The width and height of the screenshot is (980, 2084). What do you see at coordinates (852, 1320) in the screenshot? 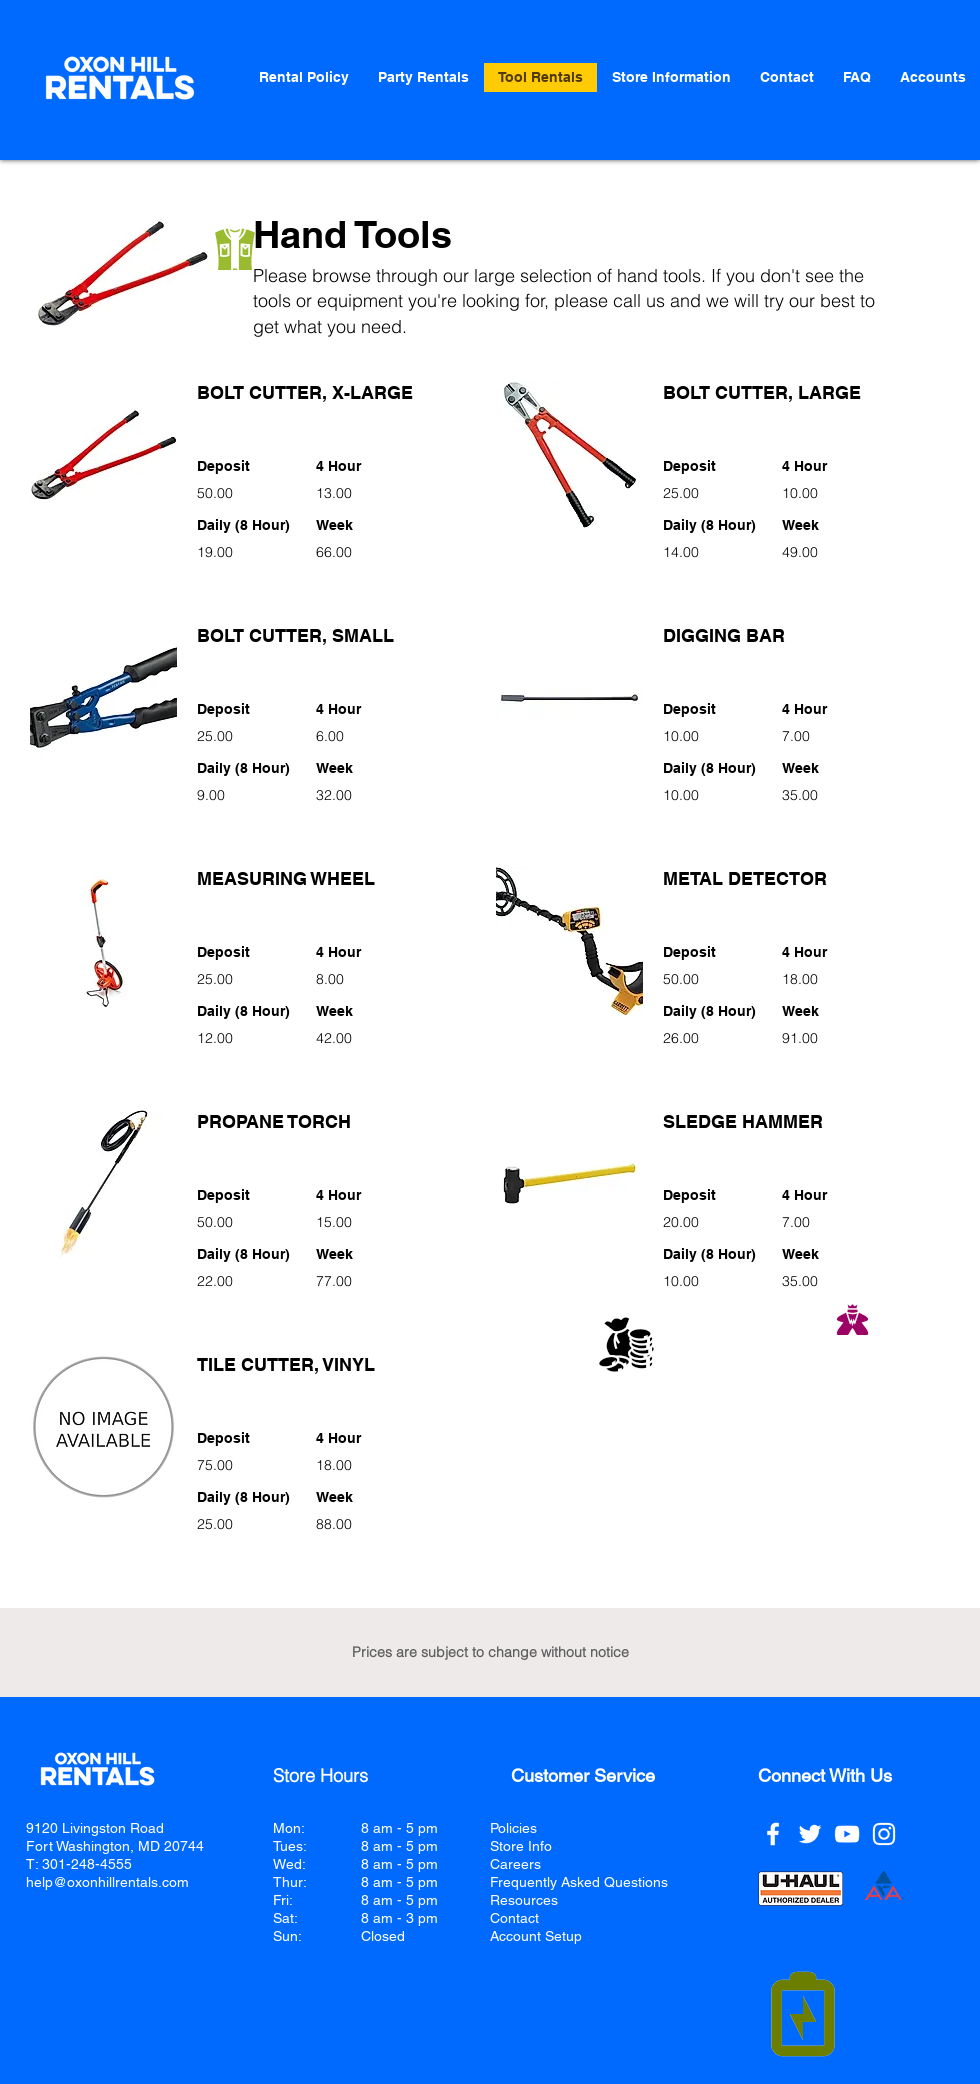
I see `select the king piece in a board game` at bounding box center [852, 1320].